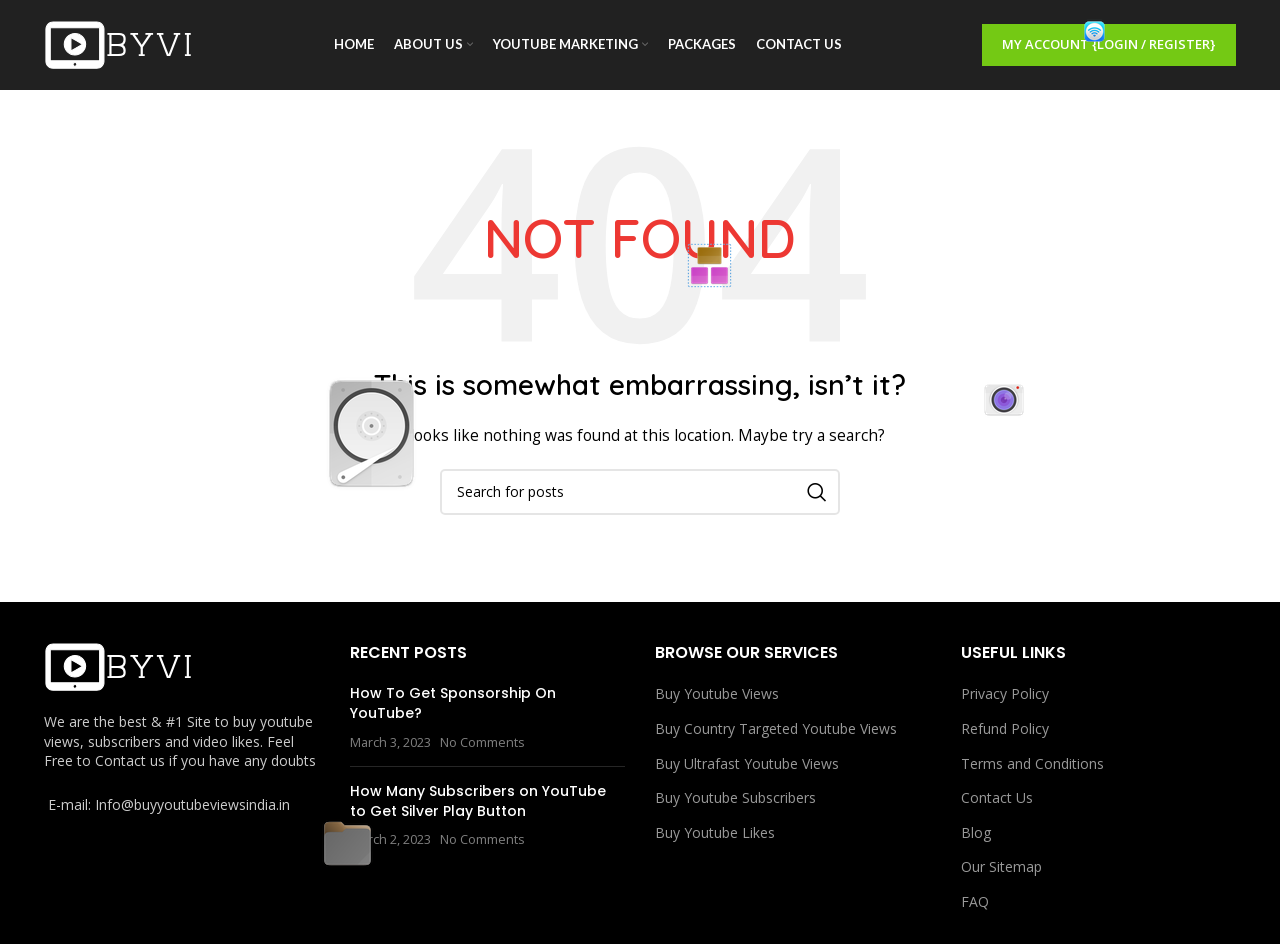 The image size is (1280, 944). I want to click on open disk management utility, so click(371, 433).